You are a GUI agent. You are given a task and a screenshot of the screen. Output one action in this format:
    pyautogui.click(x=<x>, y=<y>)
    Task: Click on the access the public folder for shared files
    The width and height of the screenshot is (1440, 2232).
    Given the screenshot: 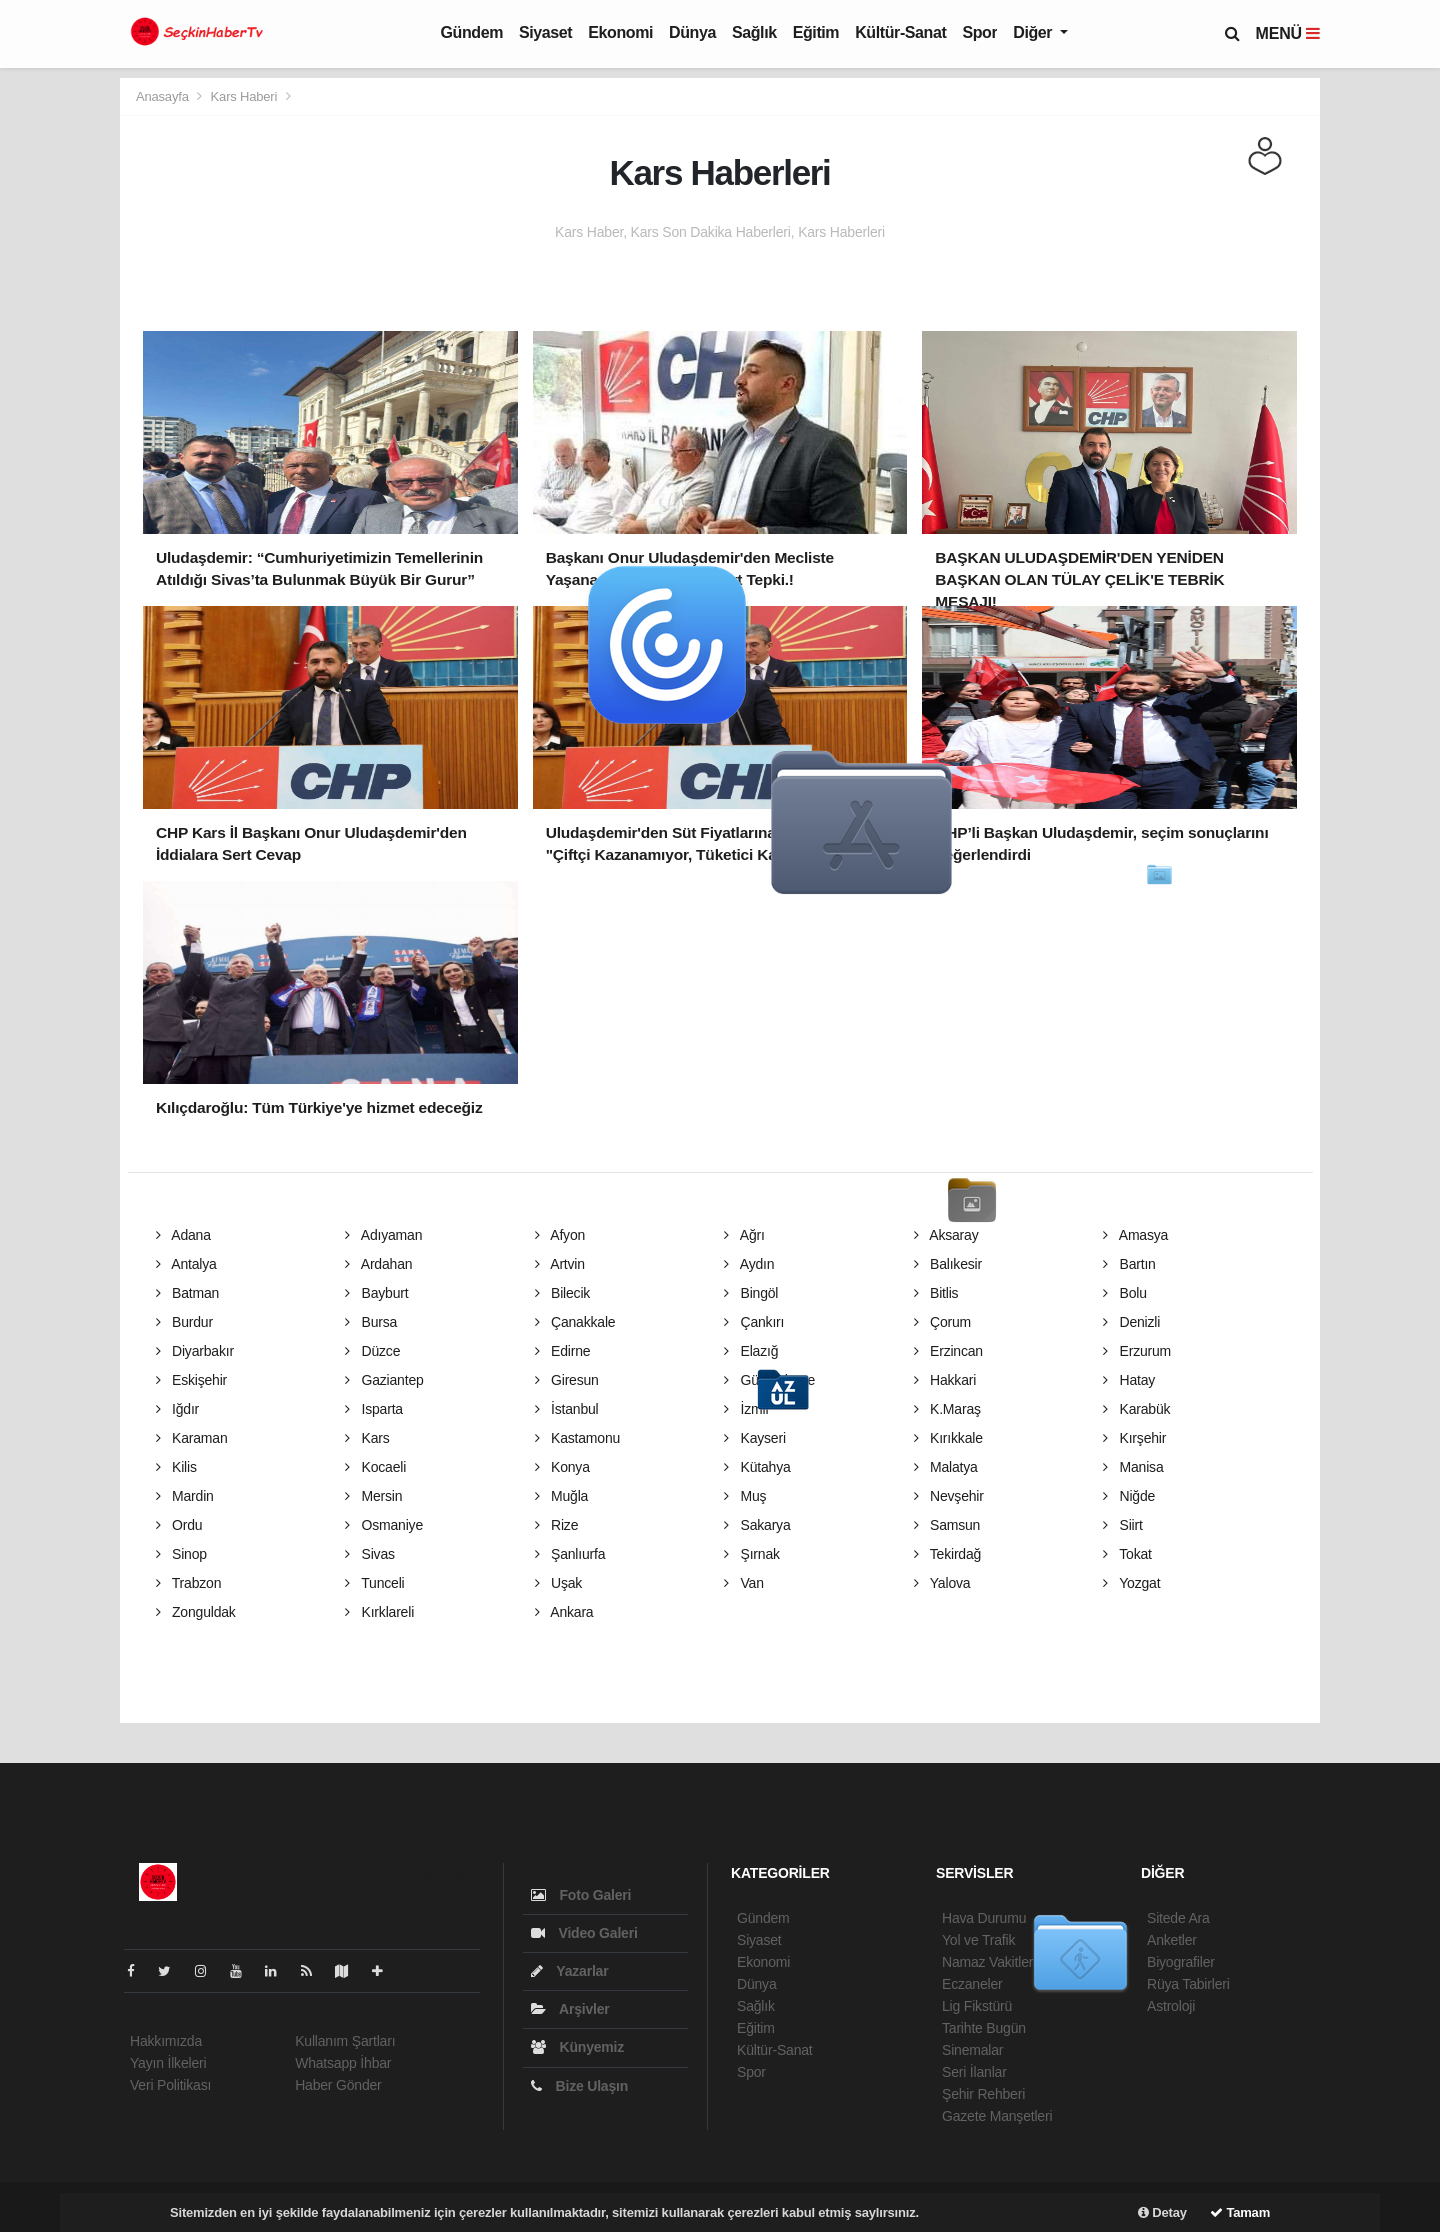 What is the action you would take?
    pyautogui.click(x=1080, y=1952)
    